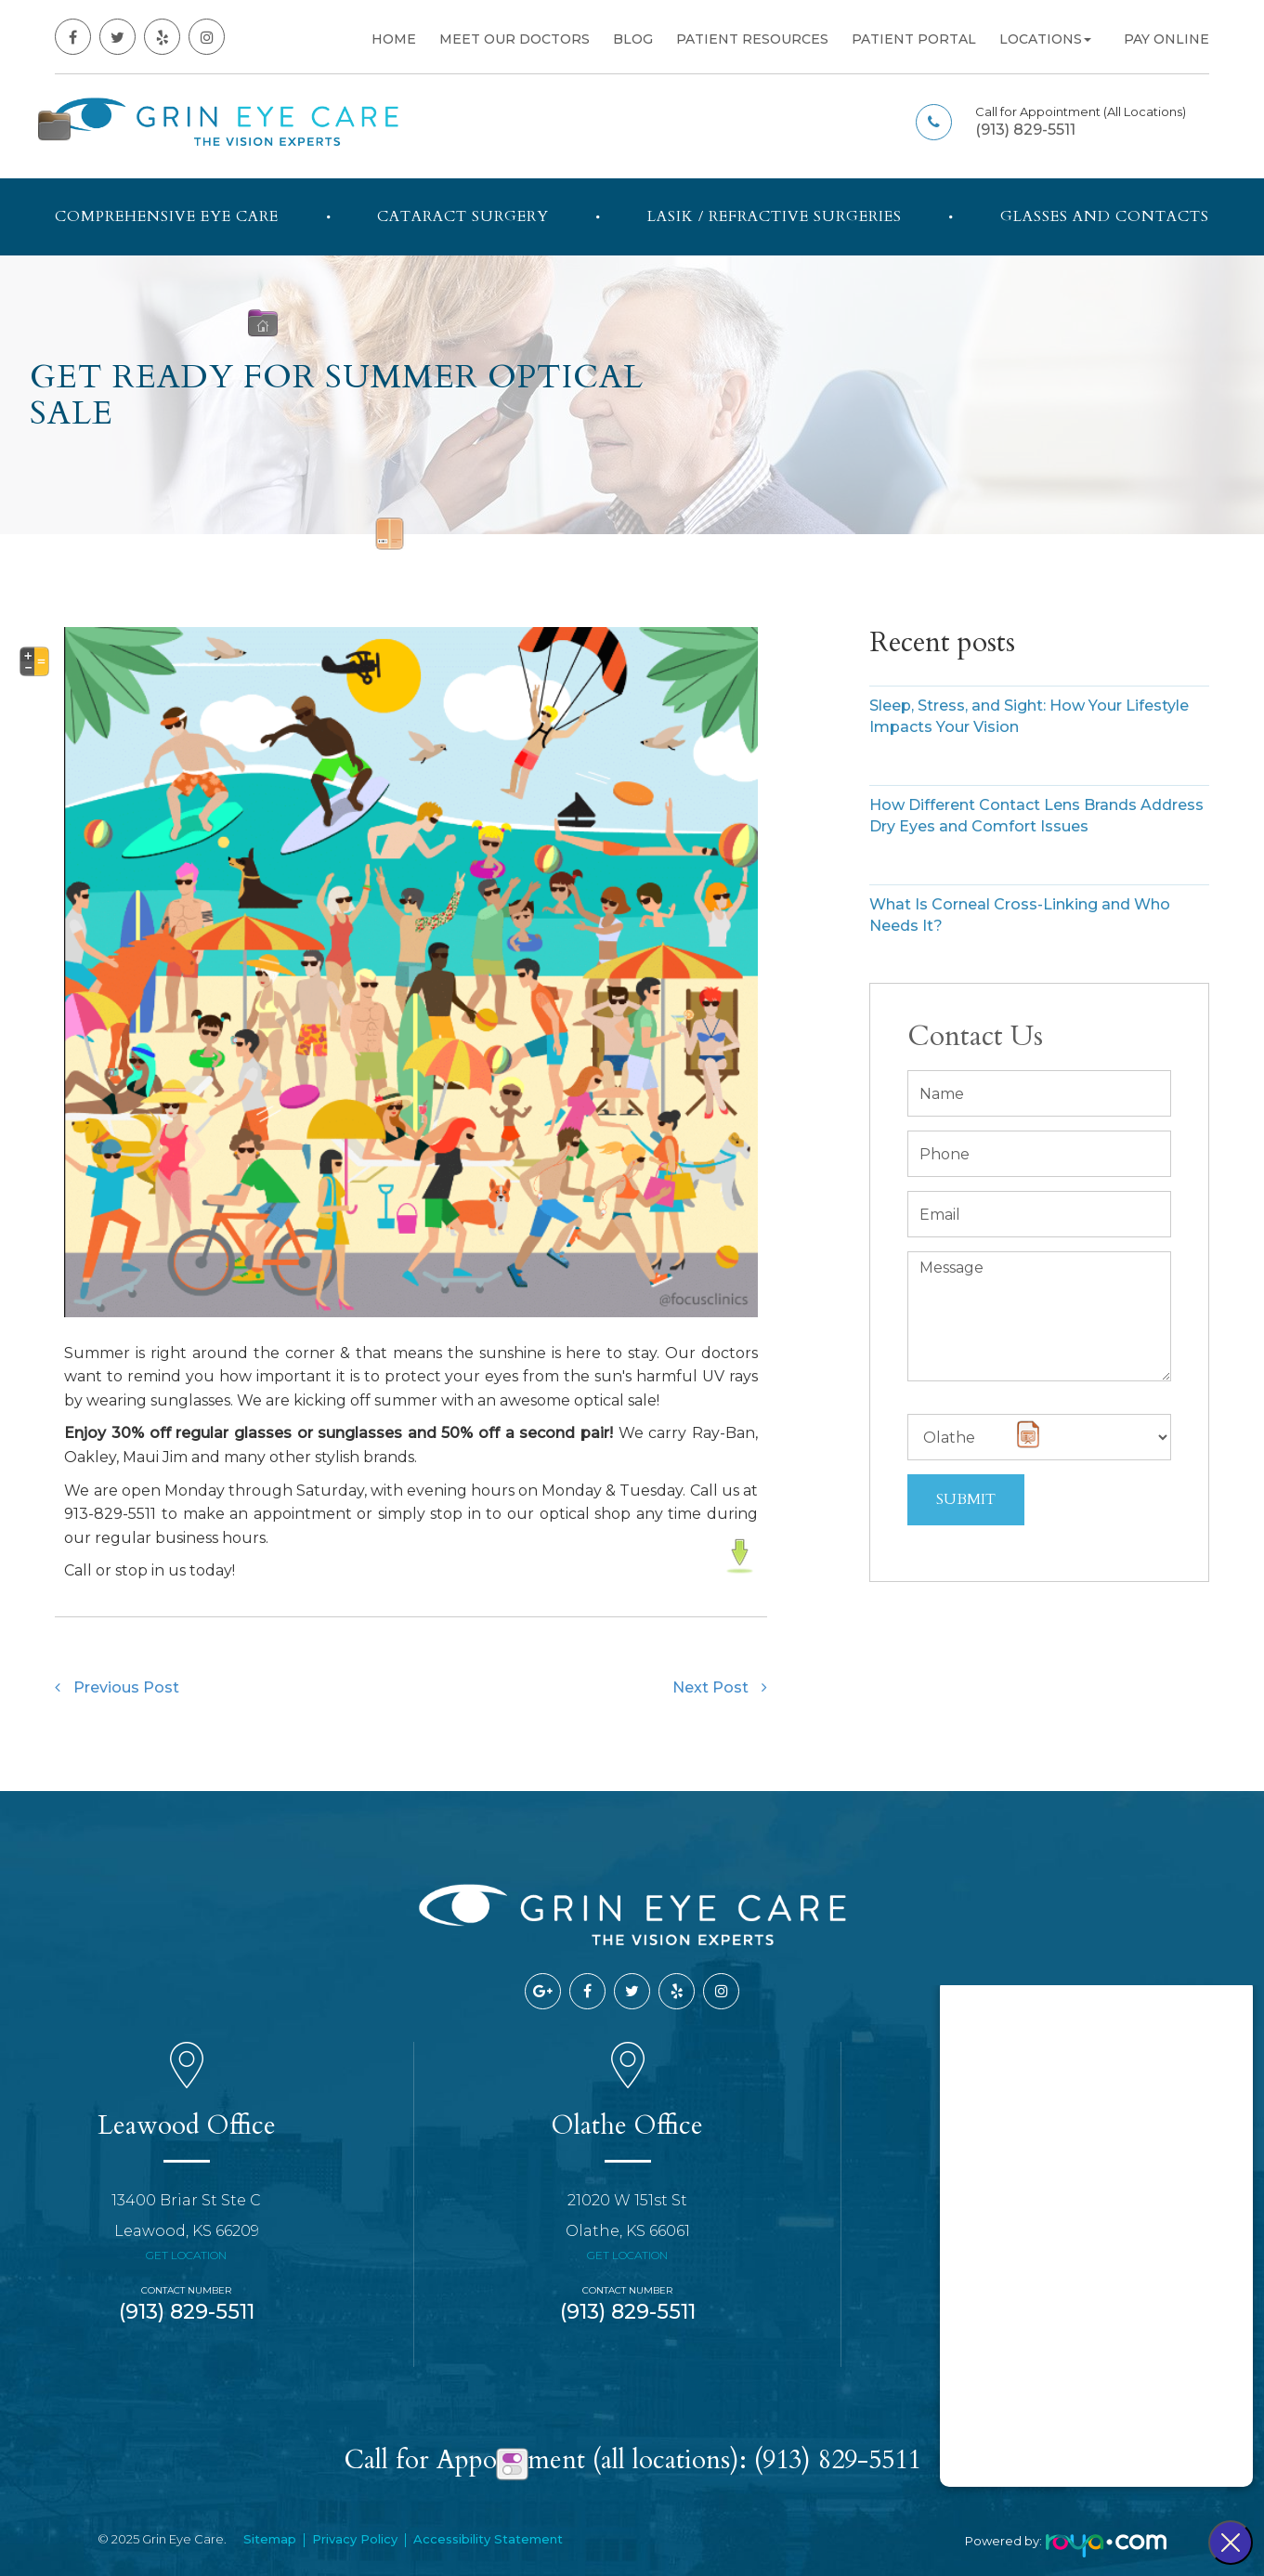  Describe the element at coordinates (389, 533) in the screenshot. I see `a package or archive file type` at that location.